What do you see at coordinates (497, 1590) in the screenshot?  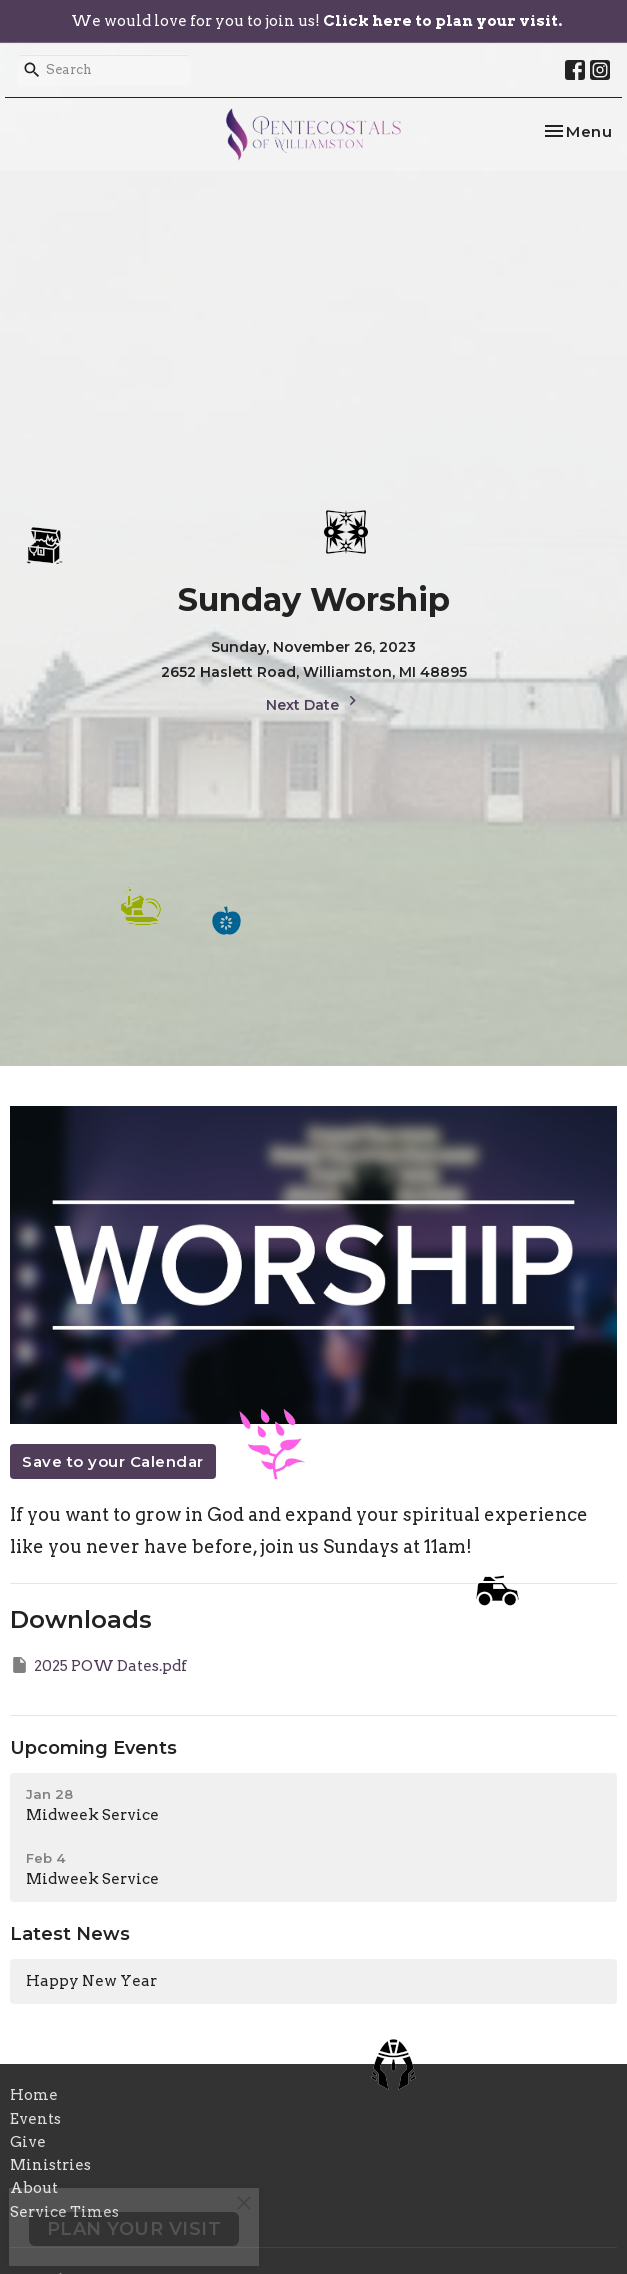 I see `select jeep or off-road vehicle` at bounding box center [497, 1590].